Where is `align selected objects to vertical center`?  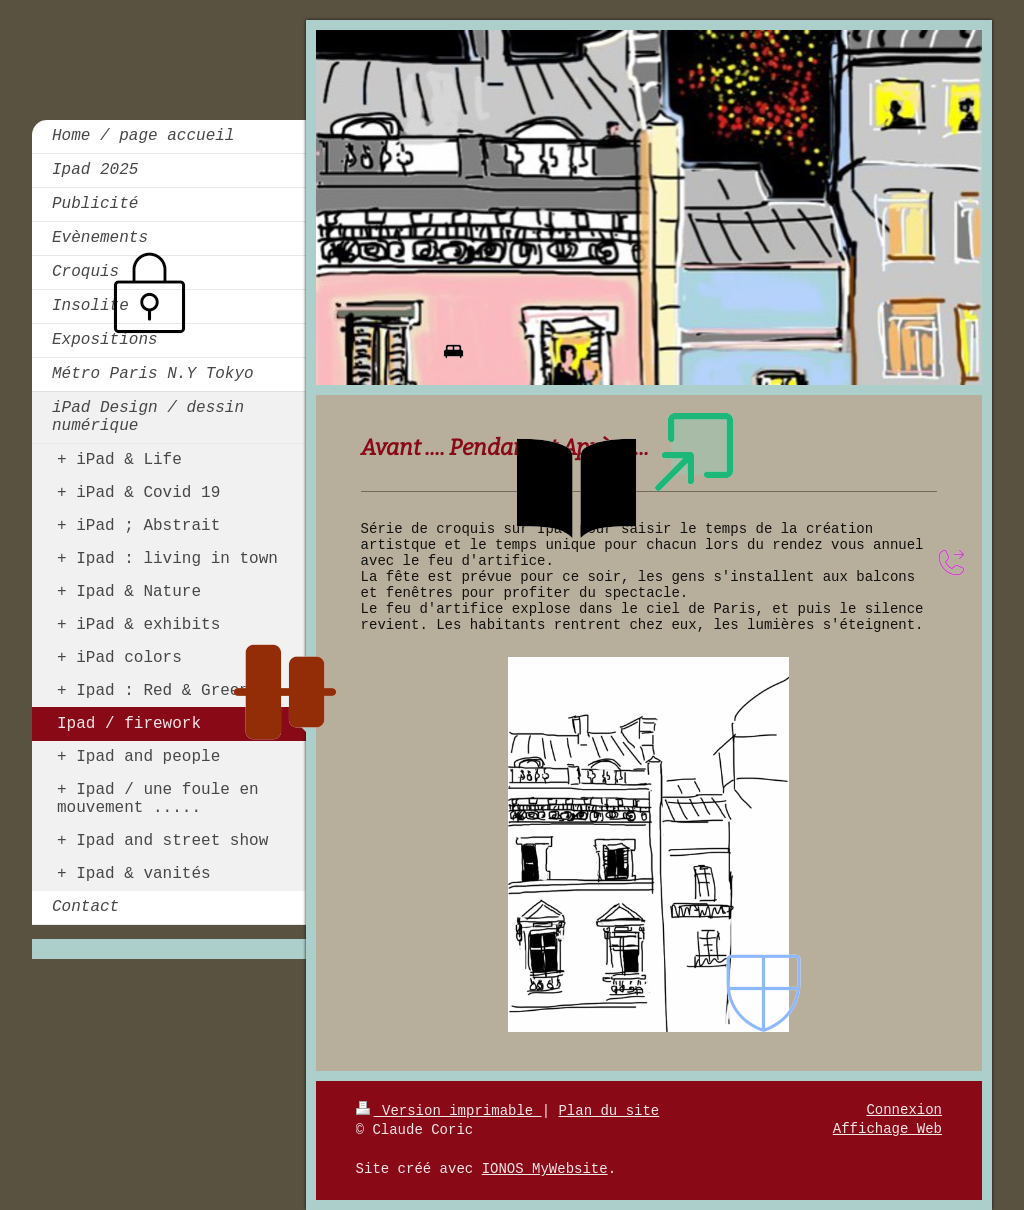
align selected objects to vertical center is located at coordinates (285, 692).